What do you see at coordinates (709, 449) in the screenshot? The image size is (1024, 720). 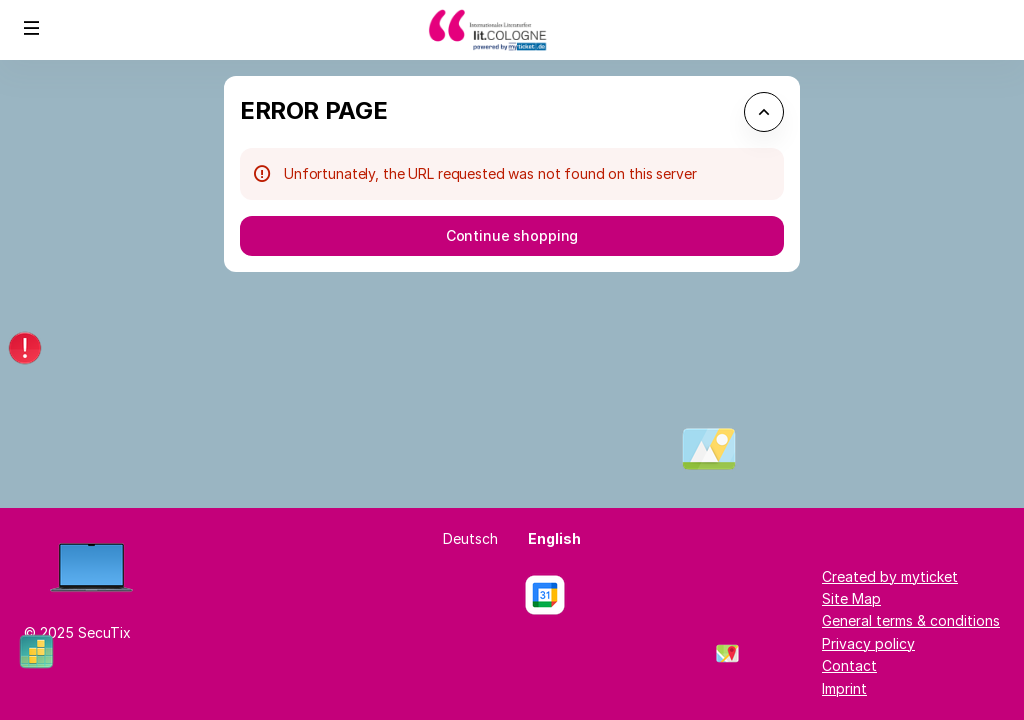 I see `open the photo gallery app` at bounding box center [709, 449].